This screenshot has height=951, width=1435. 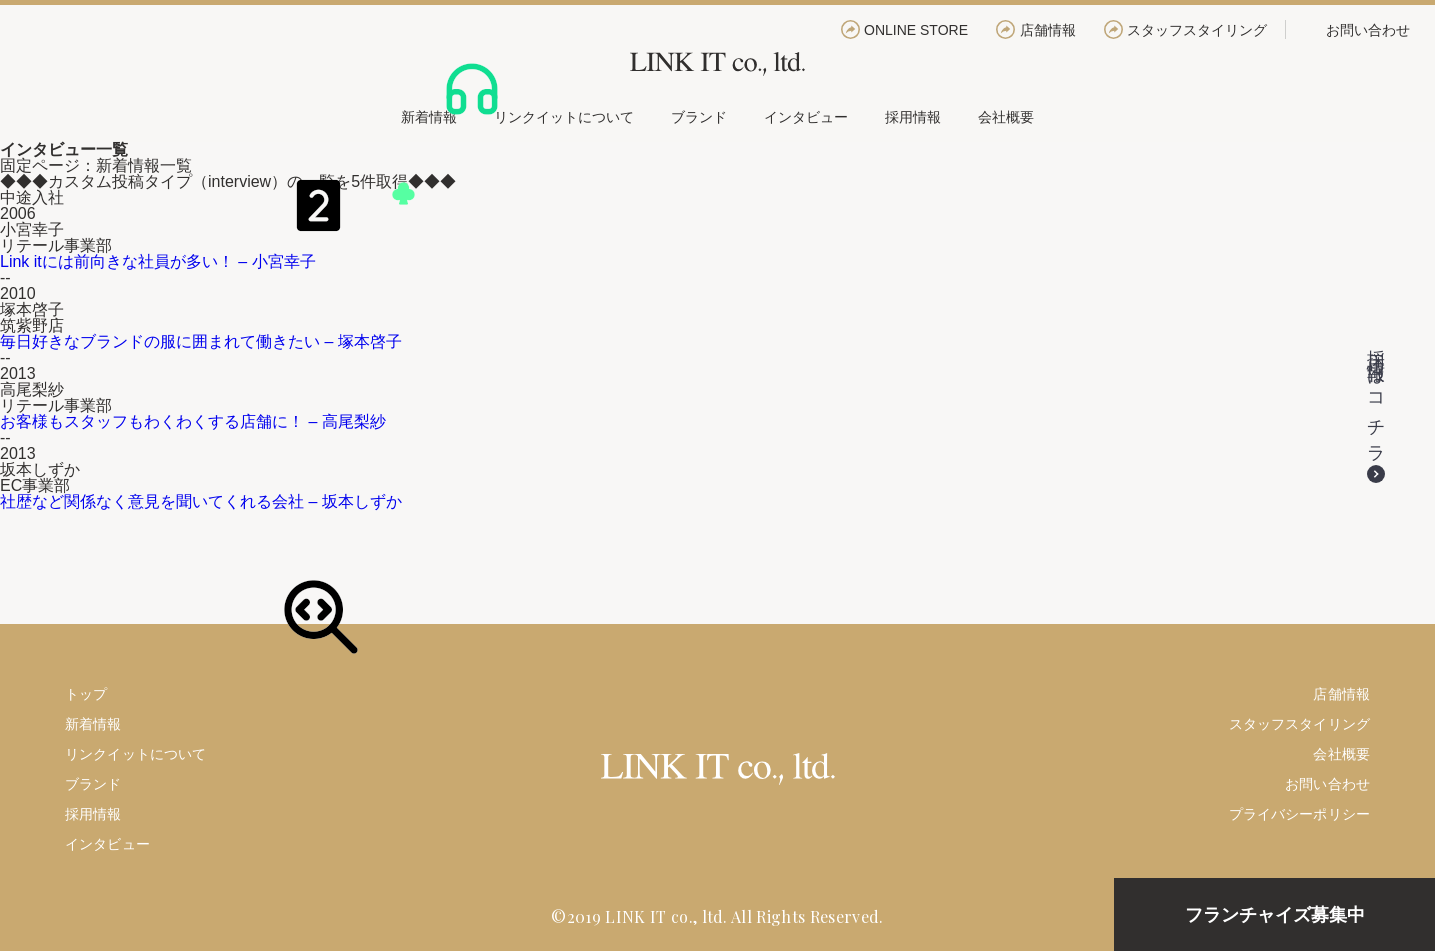 I want to click on access audio or music settings, so click(x=472, y=89).